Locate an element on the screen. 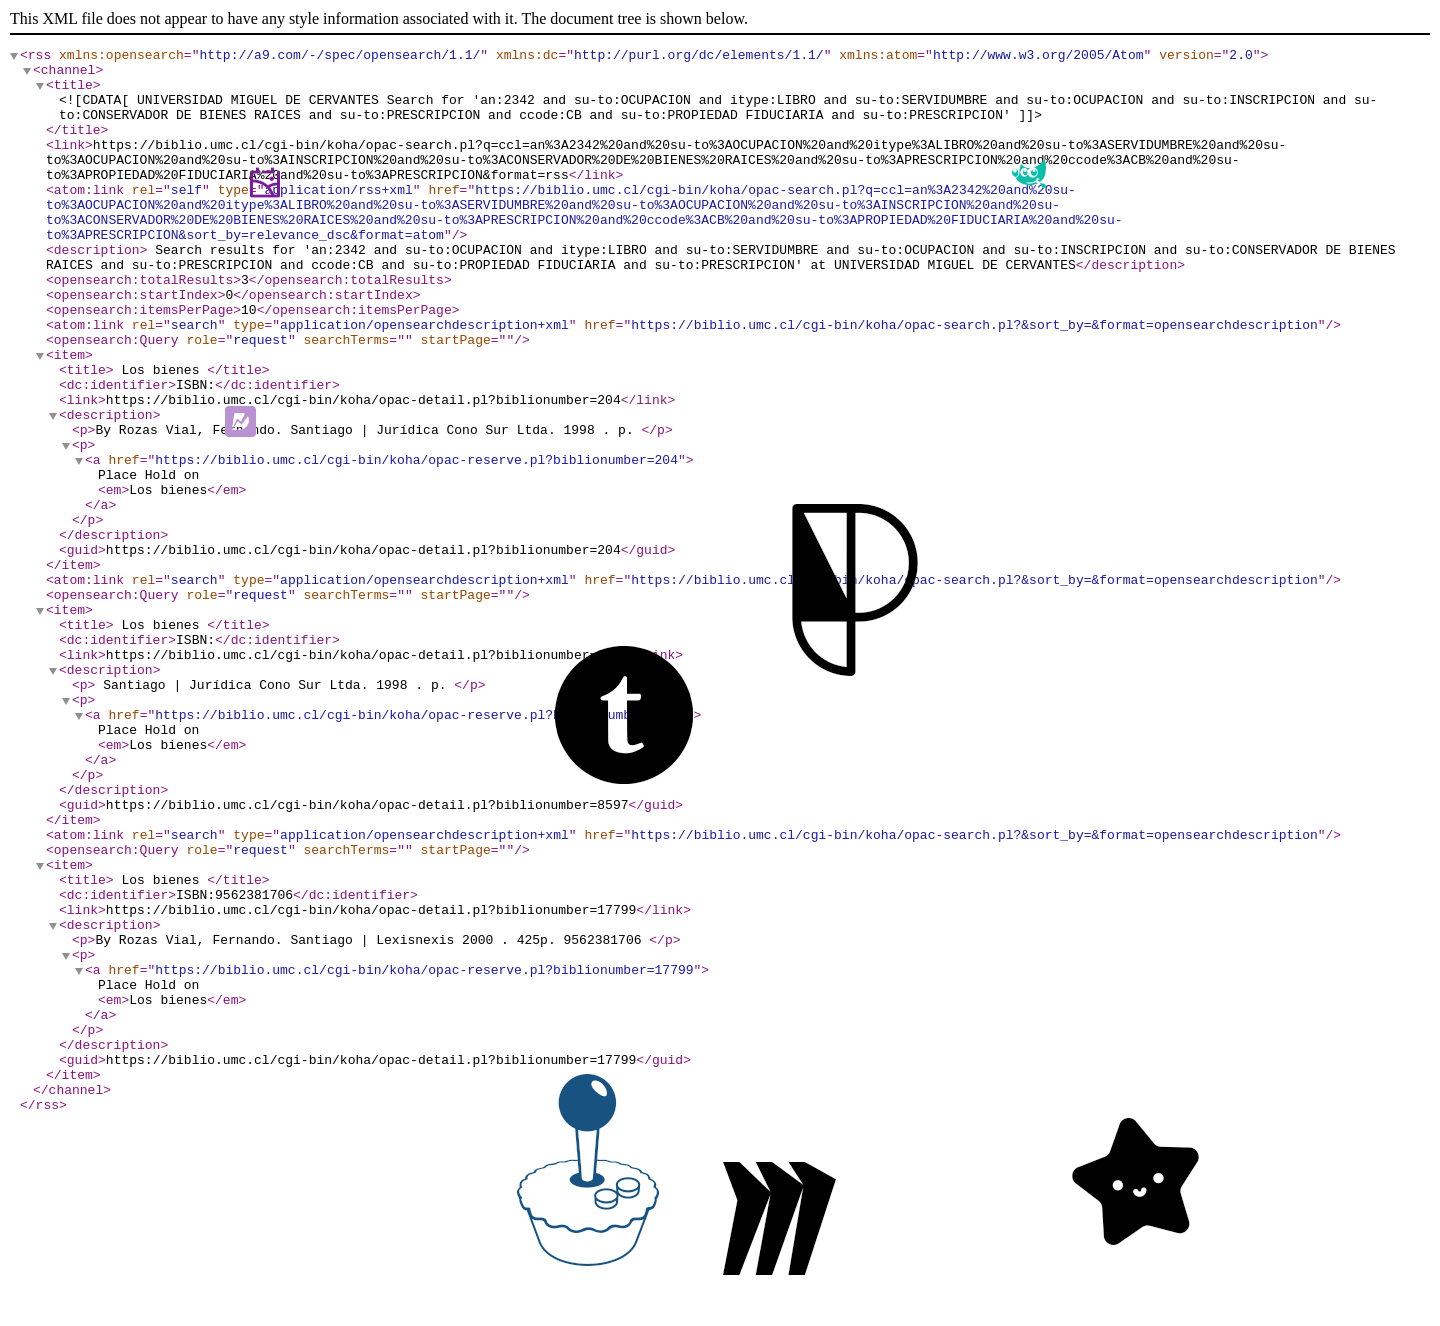 The image size is (1440, 1326). launch retropie emulation software is located at coordinates (588, 1170).